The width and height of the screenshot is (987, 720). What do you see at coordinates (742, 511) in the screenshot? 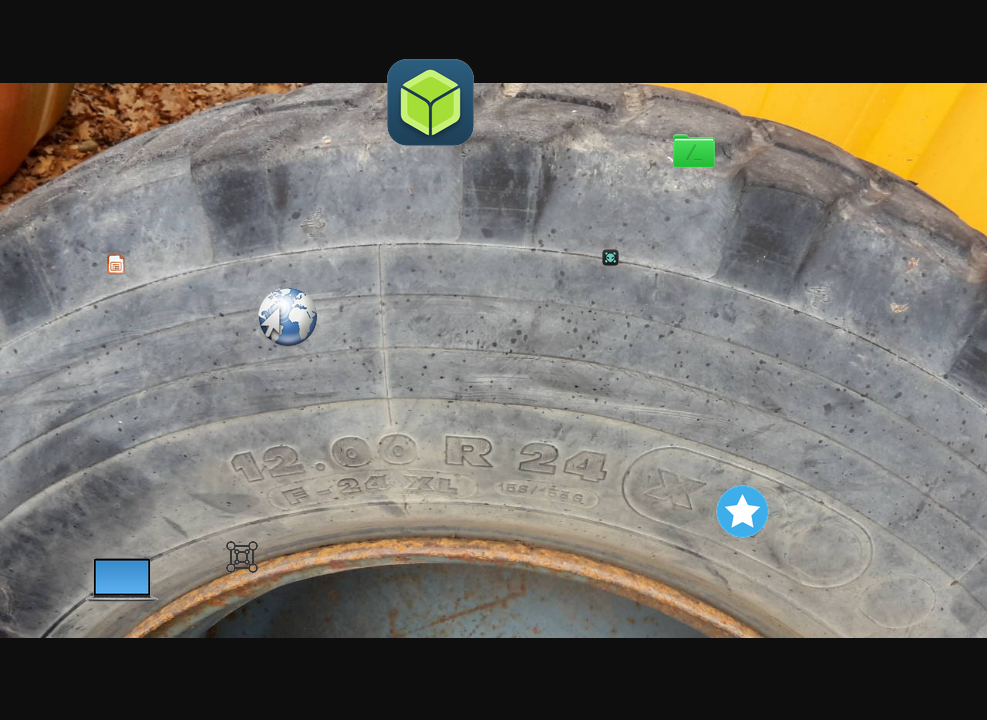
I see `indicates a favorited or starred item` at bounding box center [742, 511].